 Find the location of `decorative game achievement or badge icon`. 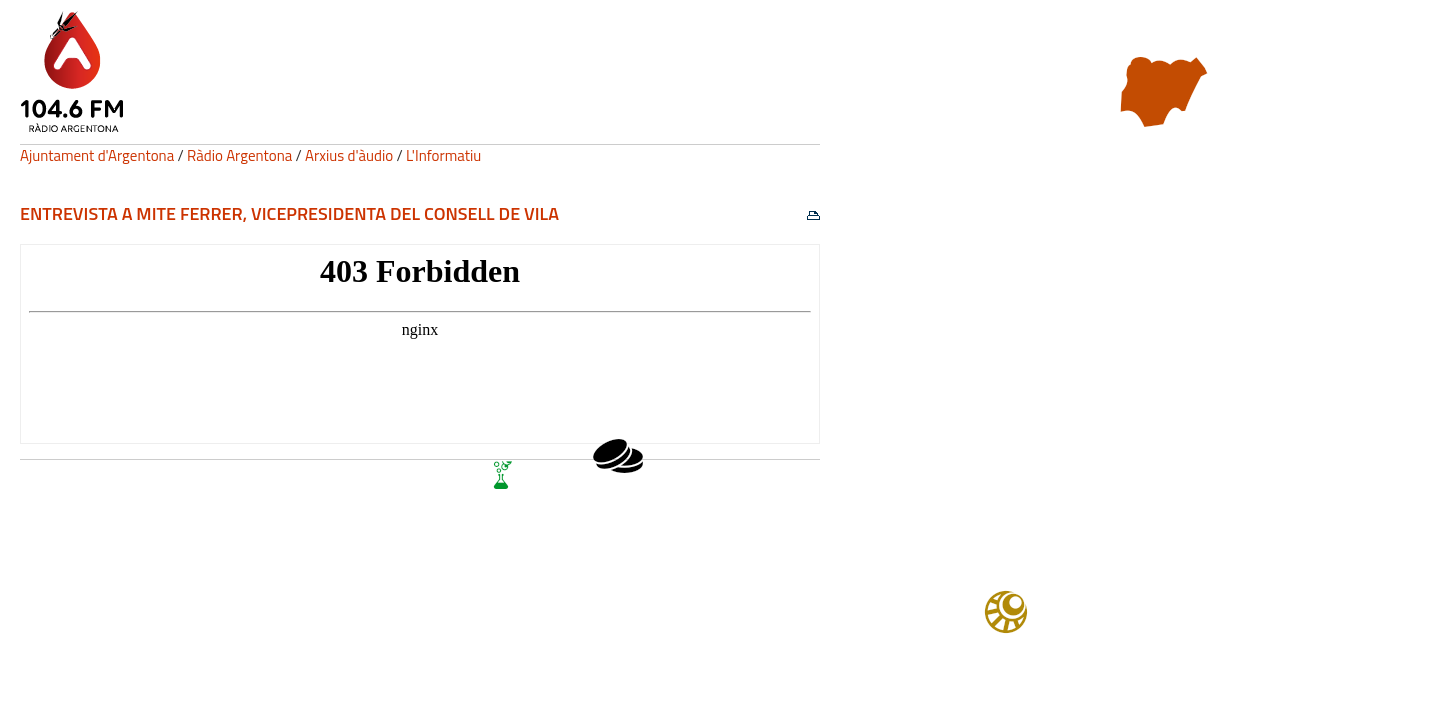

decorative game achievement or badge icon is located at coordinates (1006, 612).